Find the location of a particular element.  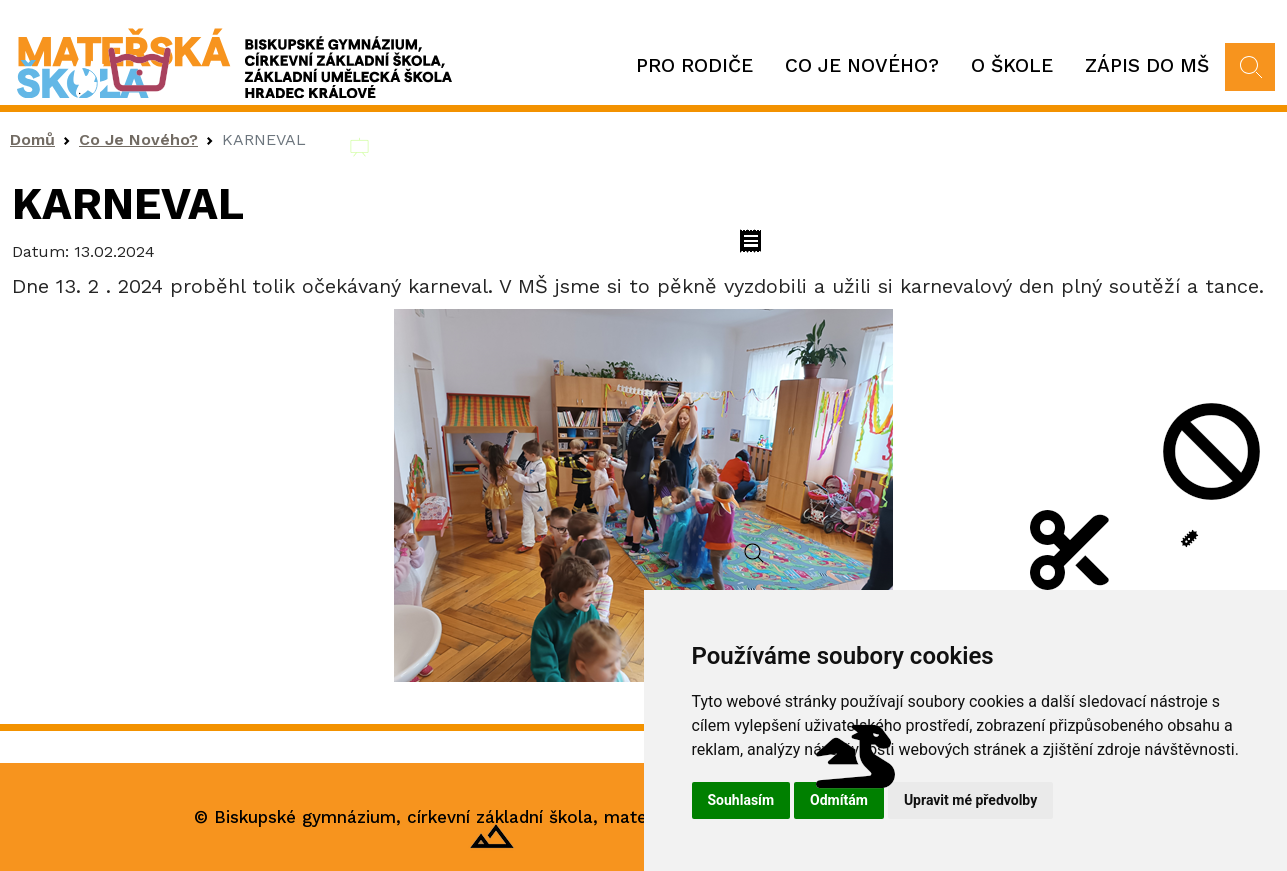

indicates microbiology or bacterial content is located at coordinates (1189, 538).